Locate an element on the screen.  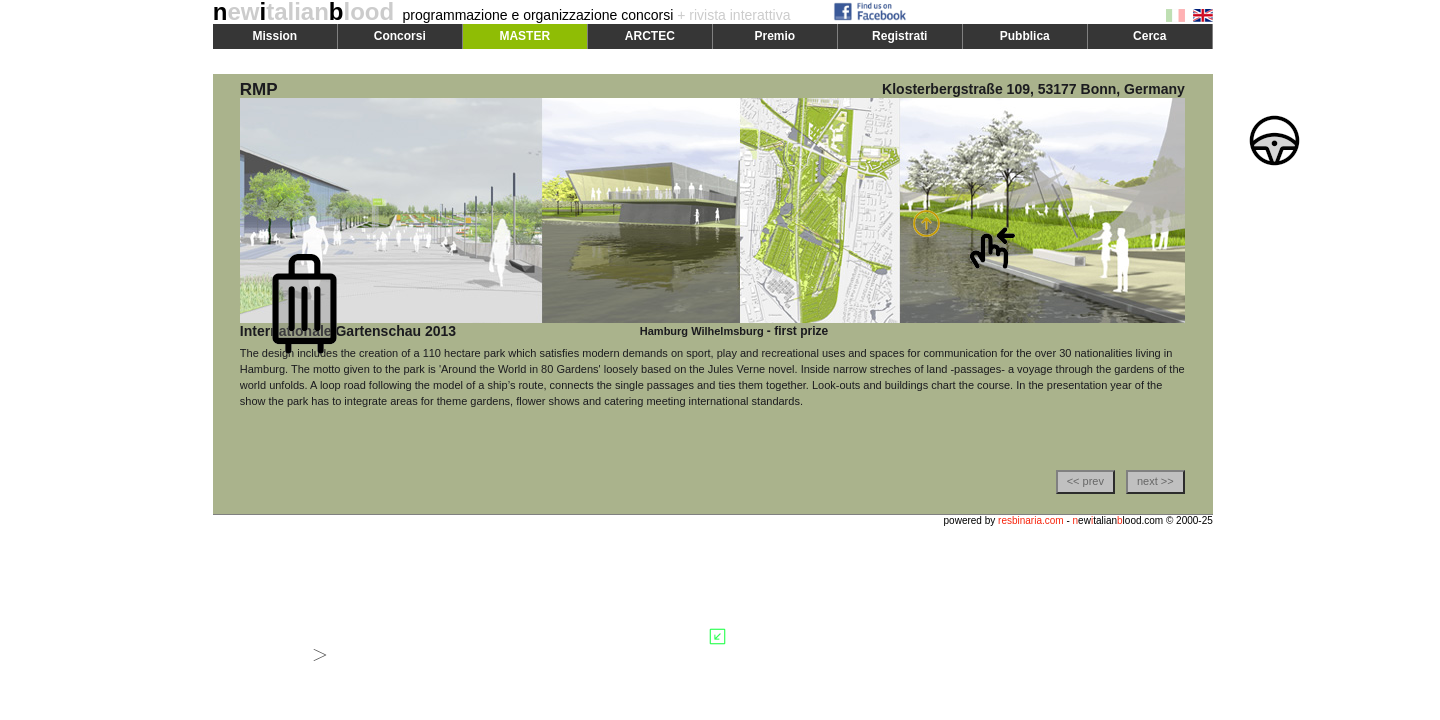
access travel or trip planning features is located at coordinates (304, 305).